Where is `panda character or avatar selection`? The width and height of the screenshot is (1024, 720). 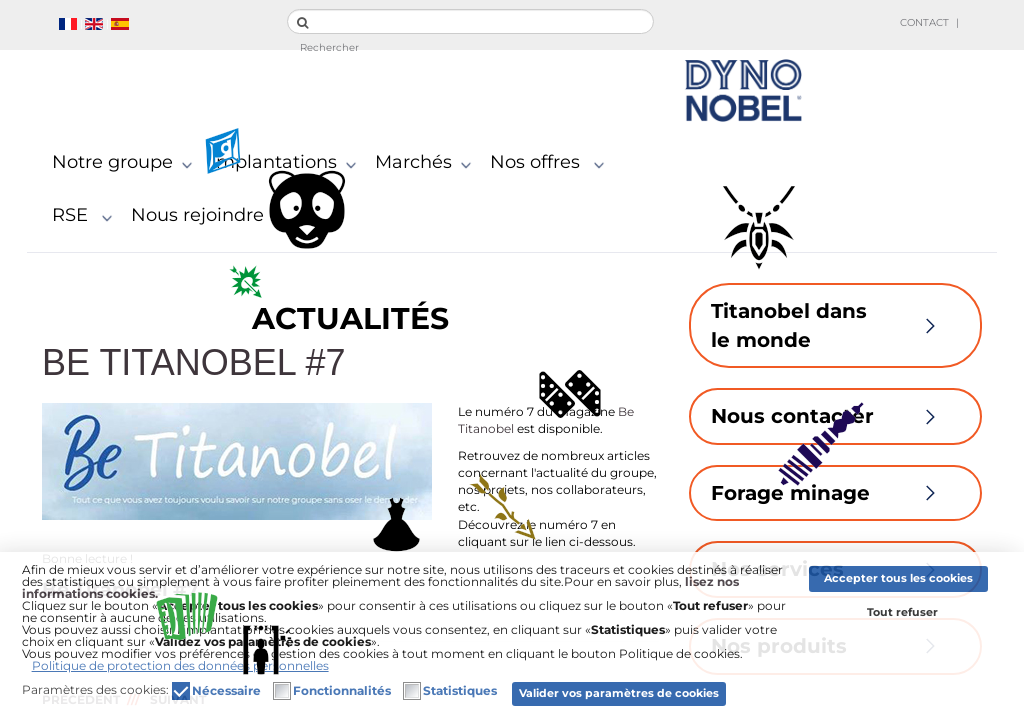 panda character or avatar selection is located at coordinates (307, 211).